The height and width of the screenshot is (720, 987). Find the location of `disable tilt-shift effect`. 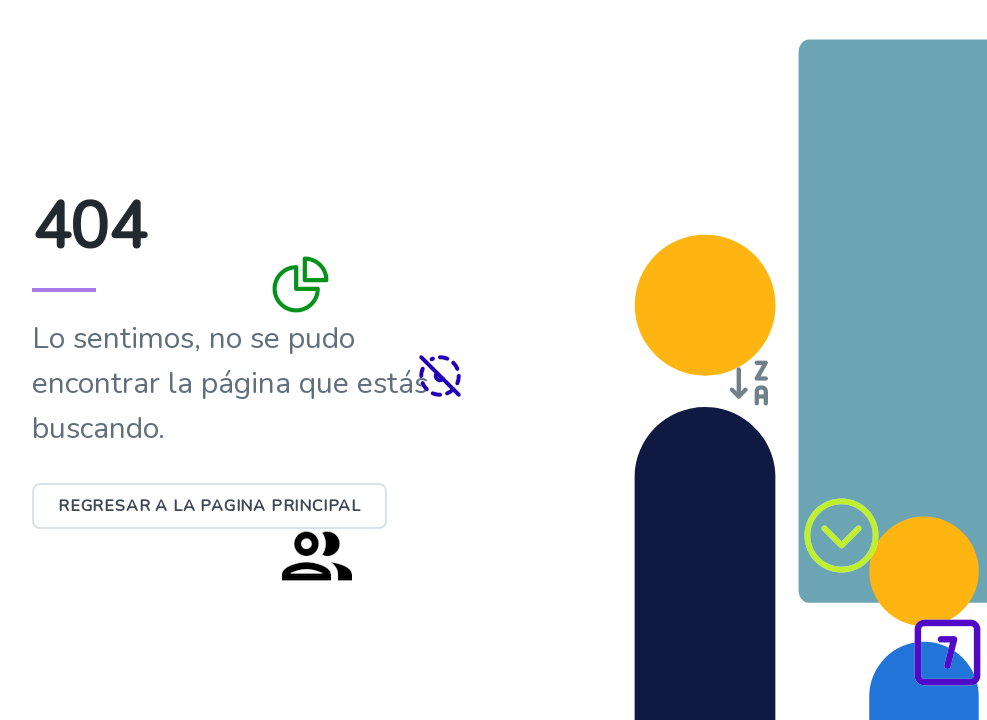

disable tilt-shift effect is located at coordinates (440, 376).